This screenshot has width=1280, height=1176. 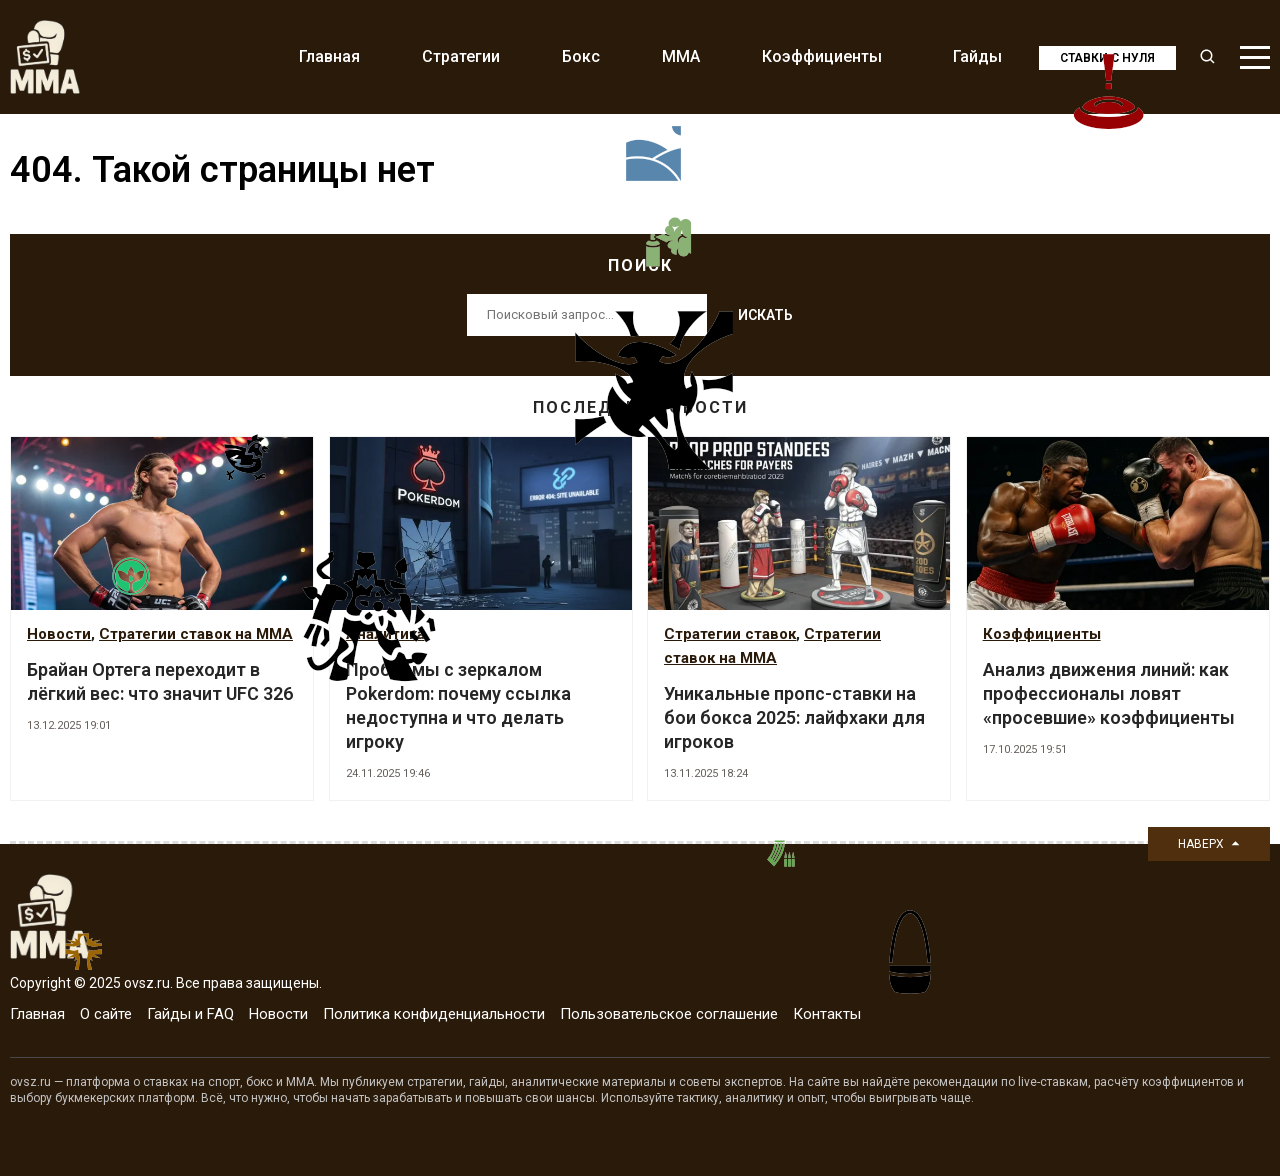 I want to click on access your shopping bag or cart, so click(x=910, y=952).